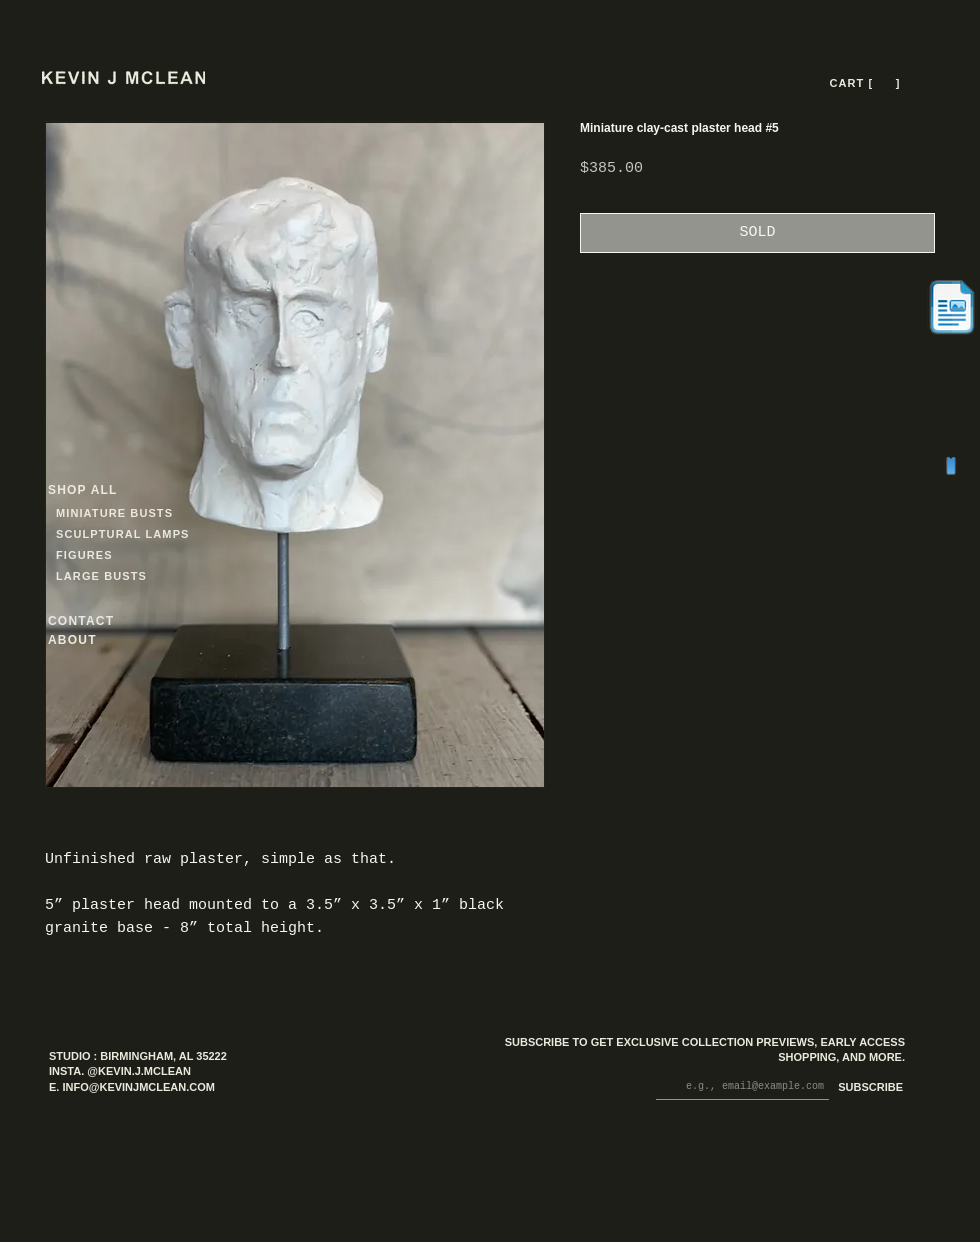 The width and height of the screenshot is (980, 1242). What do you see at coordinates (951, 466) in the screenshot?
I see `iPhone 16 device icon` at bounding box center [951, 466].